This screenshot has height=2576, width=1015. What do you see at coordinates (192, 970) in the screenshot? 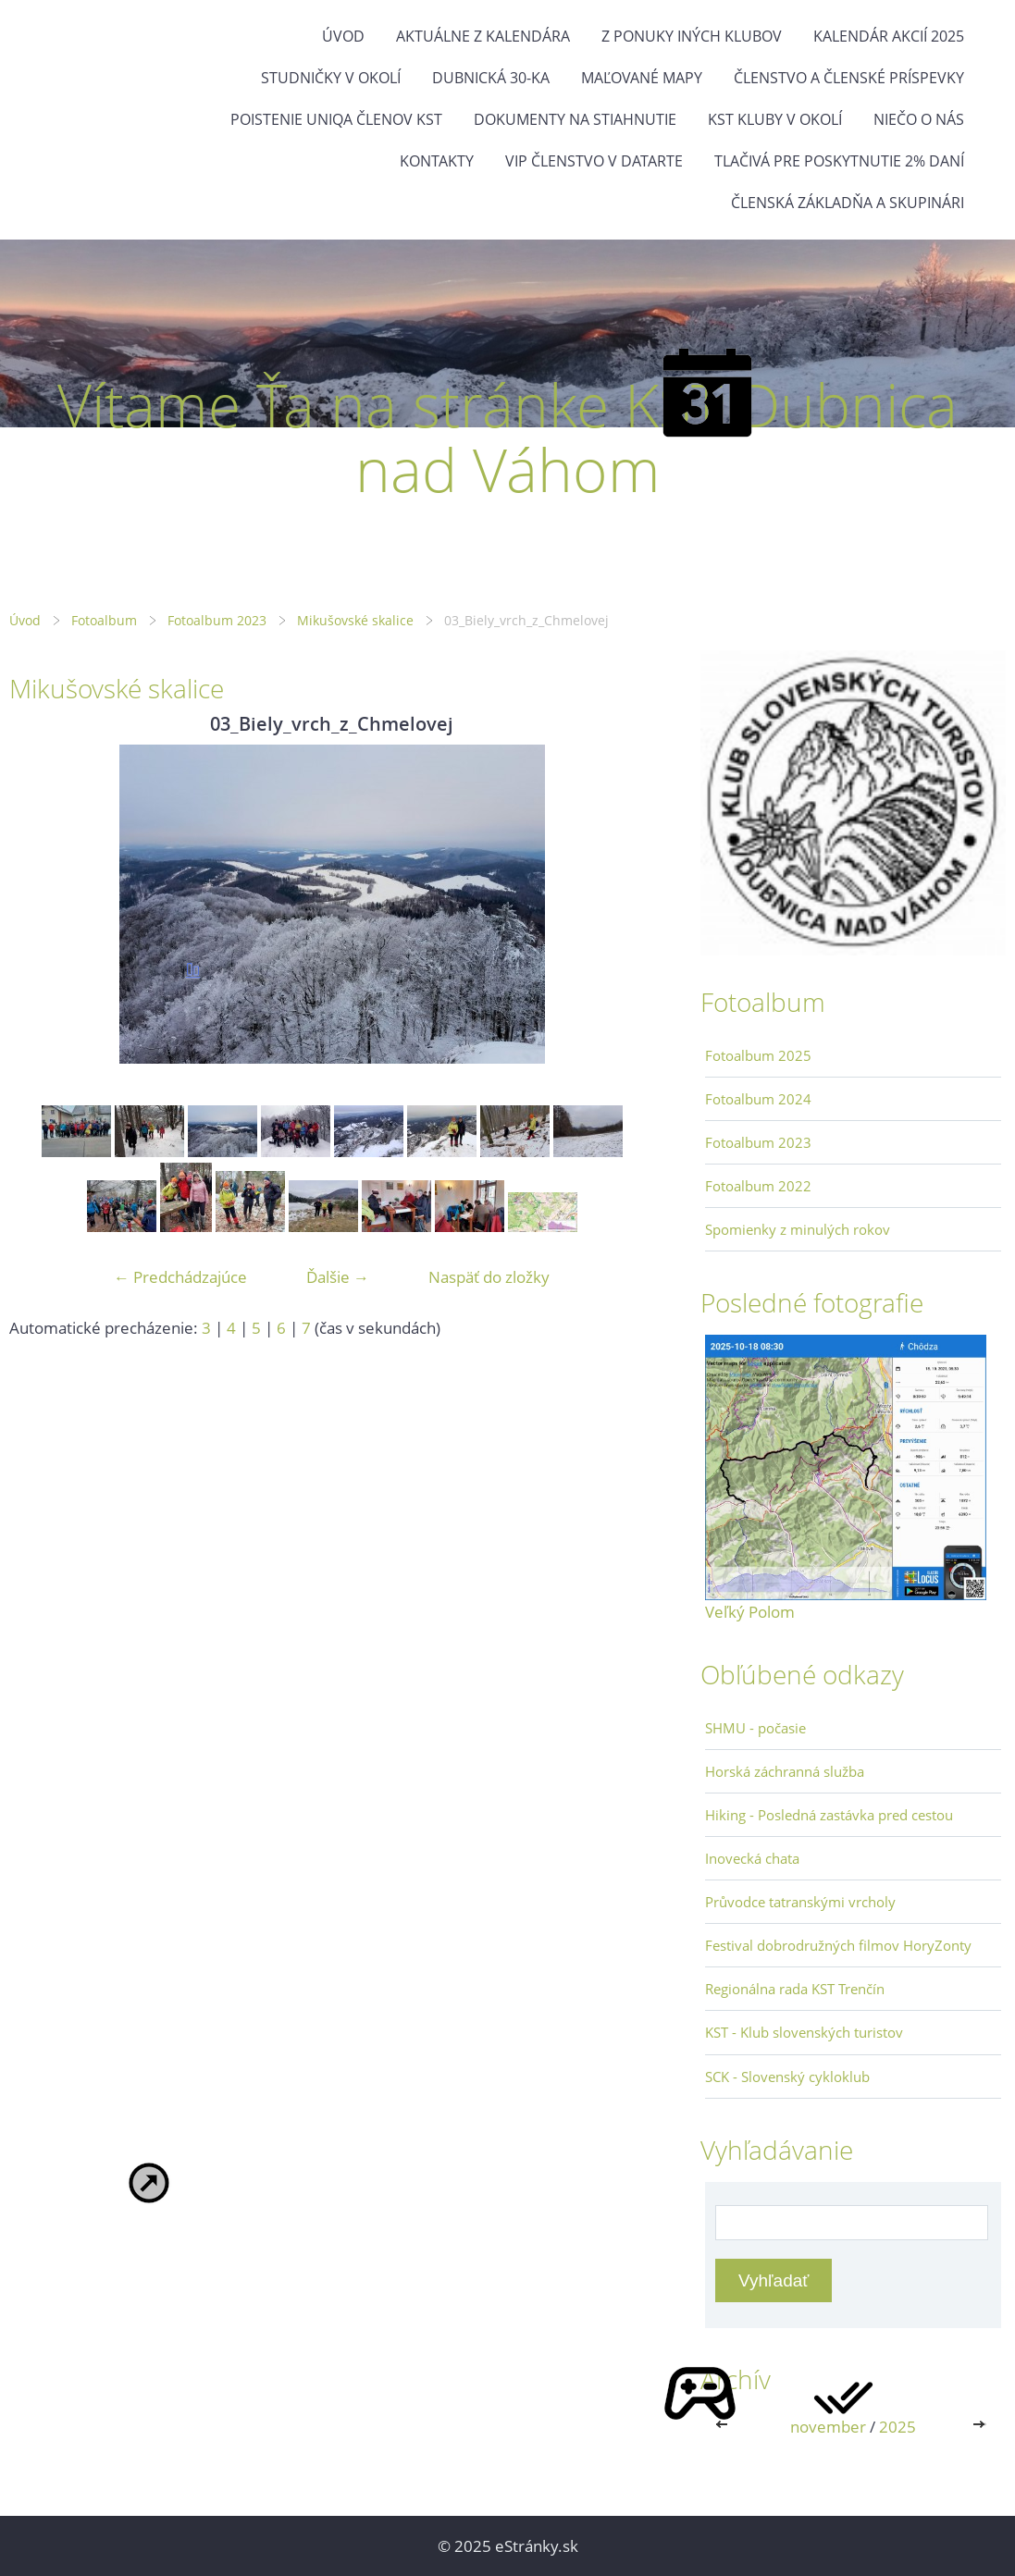
I see `align selected objects to the bottom edge` at bounding box center [192, 970].